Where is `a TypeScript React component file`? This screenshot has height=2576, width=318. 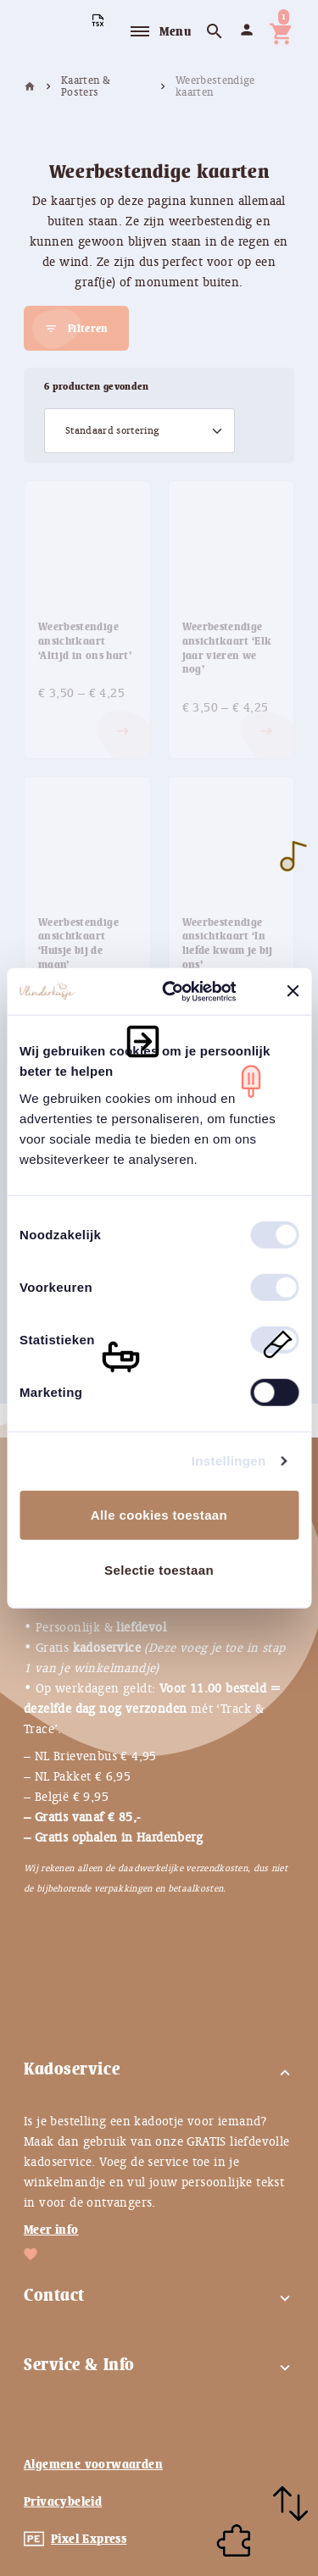 a TypeScript React component file is located at coordinates (98, 20).